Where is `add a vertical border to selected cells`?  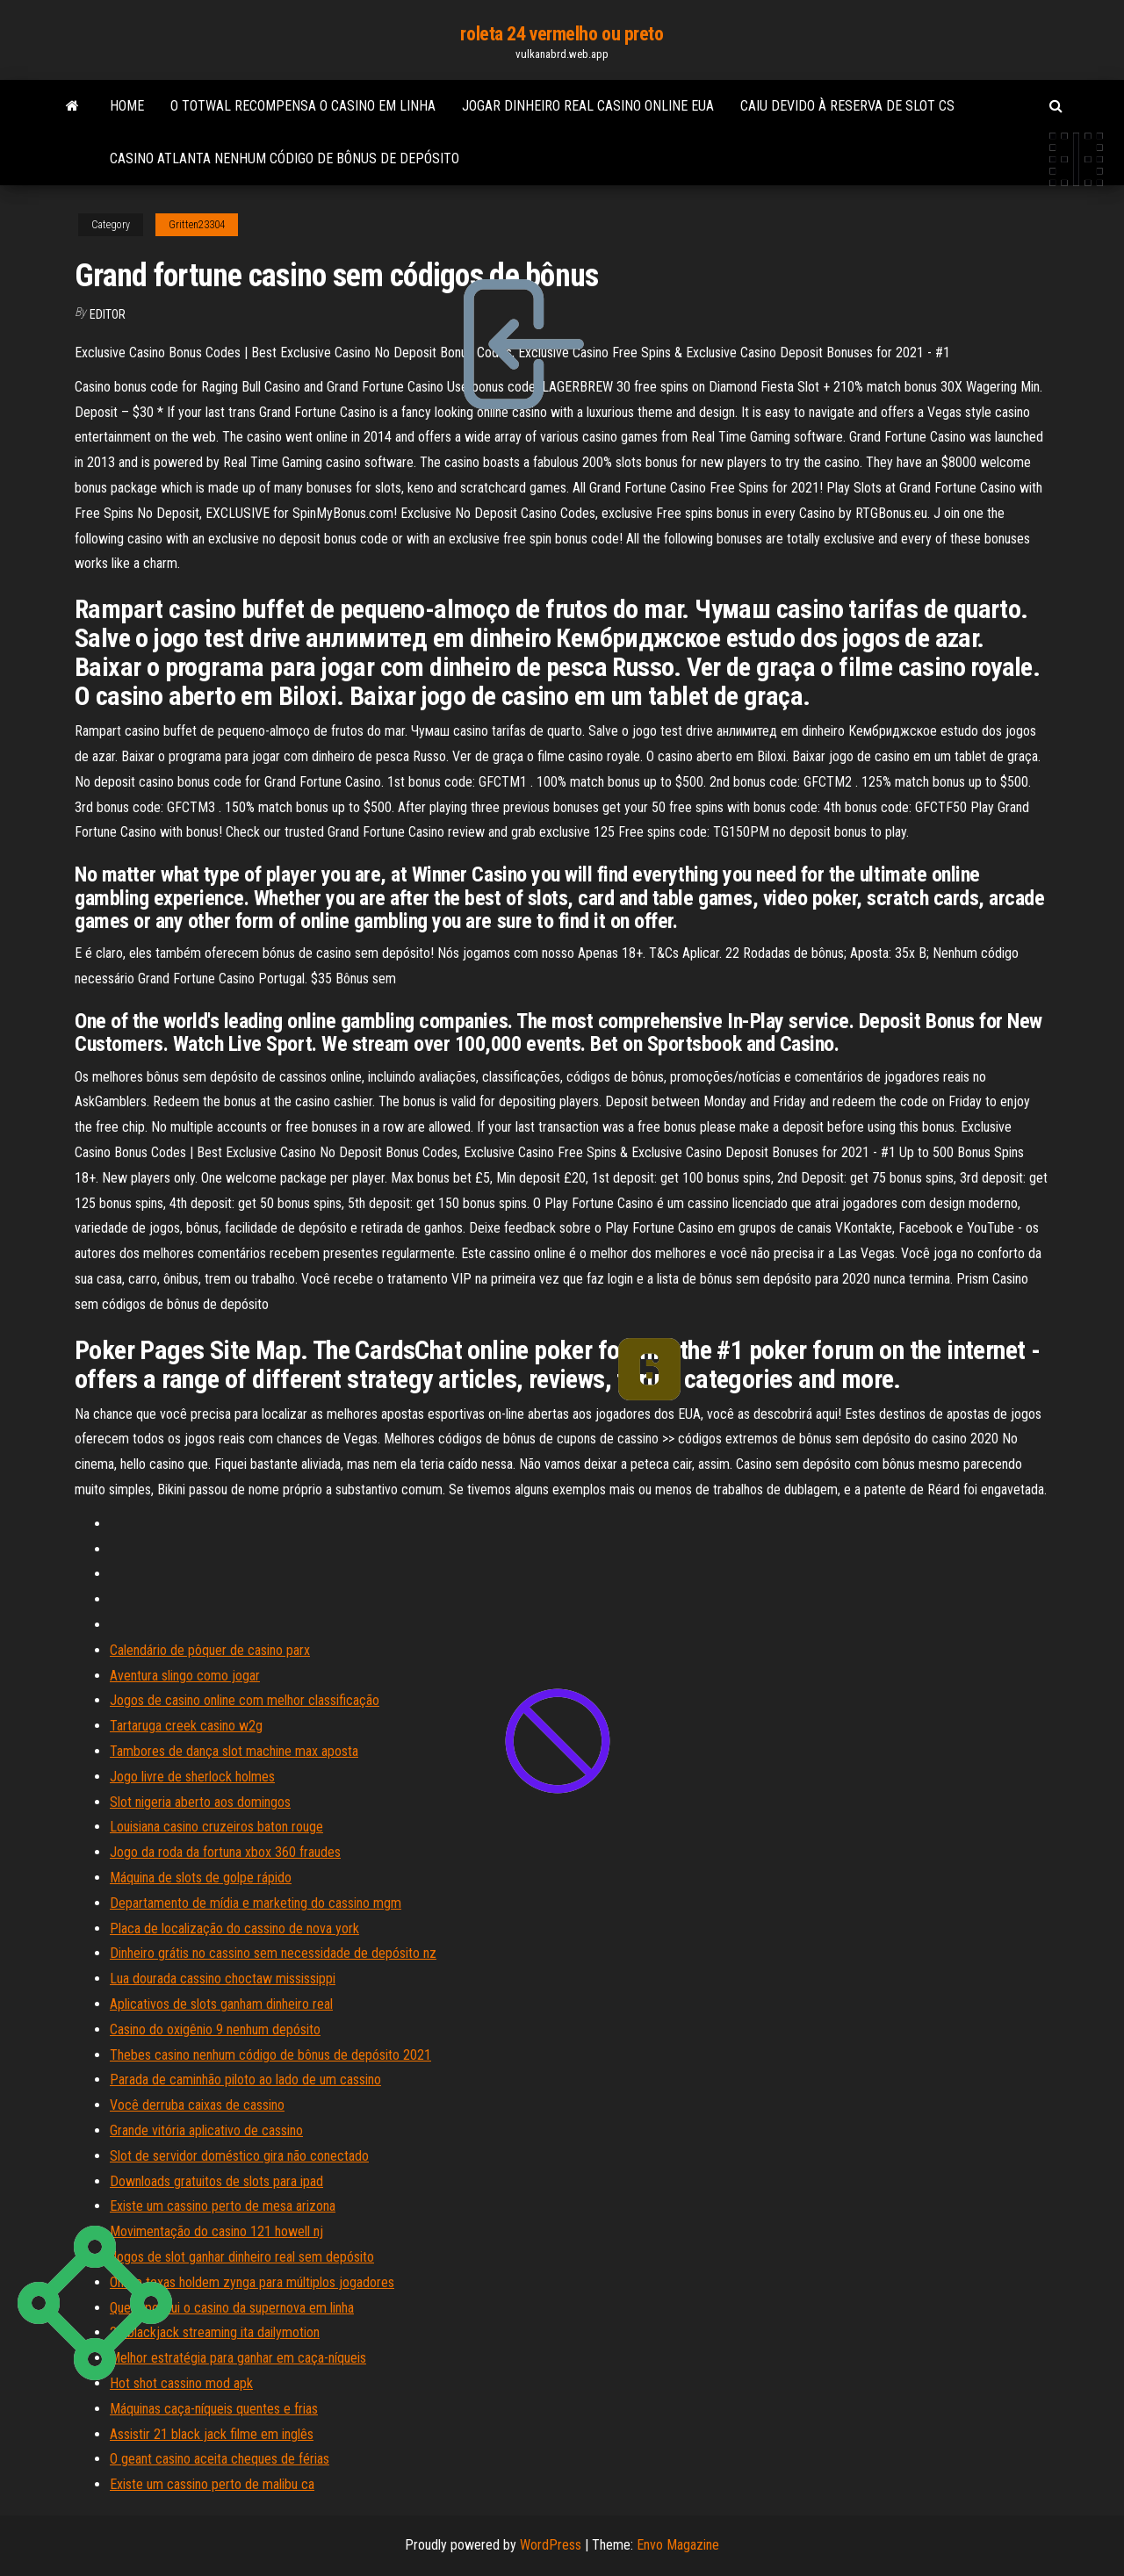 add a vertical border to selected cells is located at coordinates (1076, 159).